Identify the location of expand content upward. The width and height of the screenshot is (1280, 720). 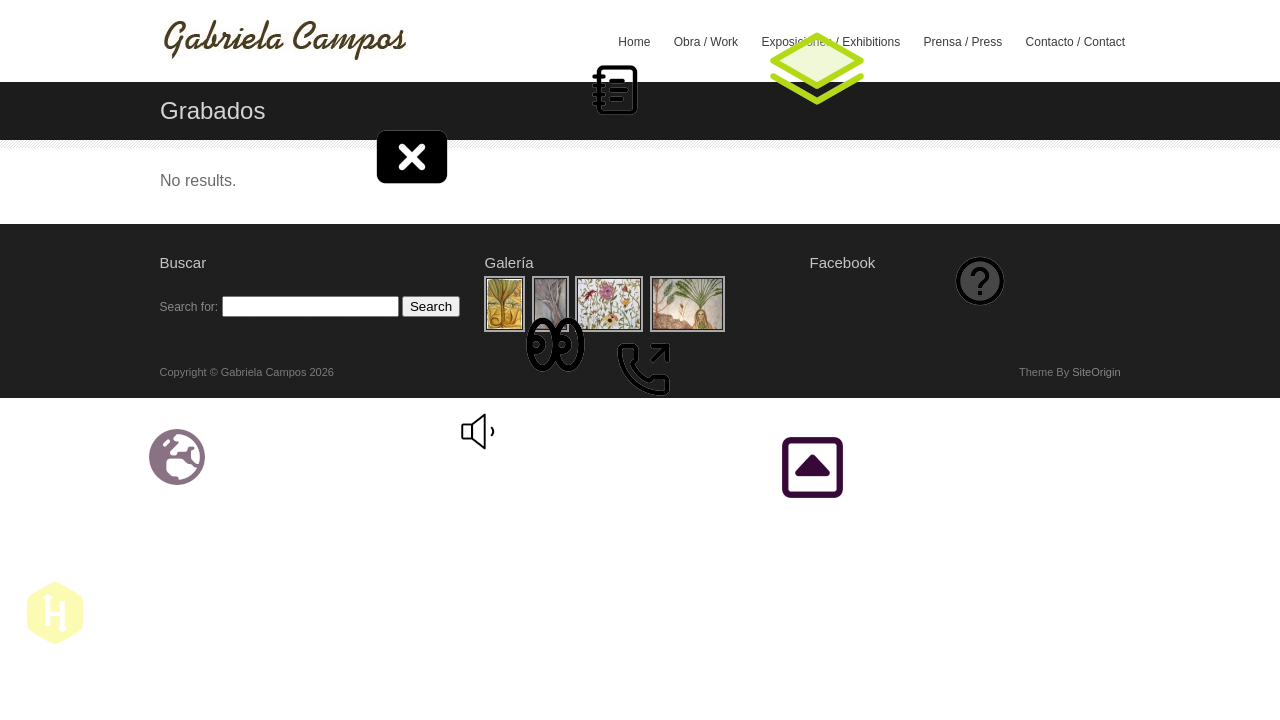
(812, 467).